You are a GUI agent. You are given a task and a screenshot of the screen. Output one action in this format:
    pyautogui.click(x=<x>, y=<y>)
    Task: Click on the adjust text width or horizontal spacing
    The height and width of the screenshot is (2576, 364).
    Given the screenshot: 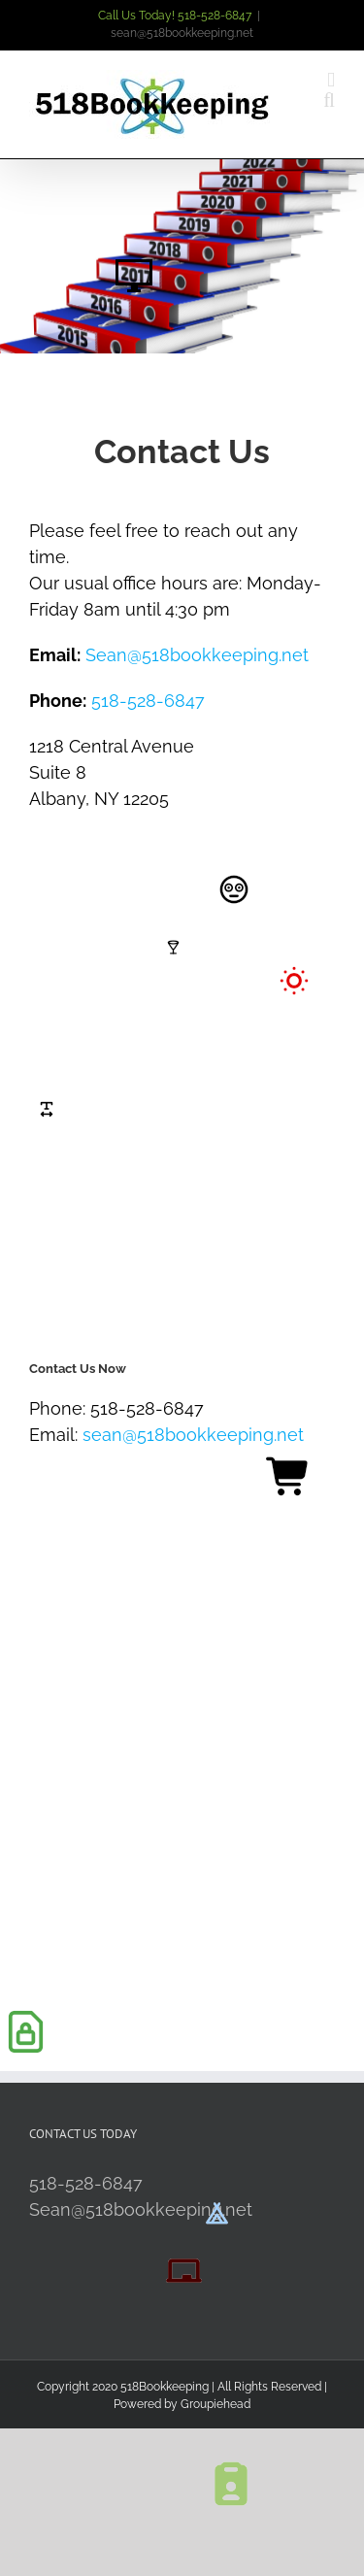 What is the action you would take?
    pyautogui.click(x=47, y=1109)
    